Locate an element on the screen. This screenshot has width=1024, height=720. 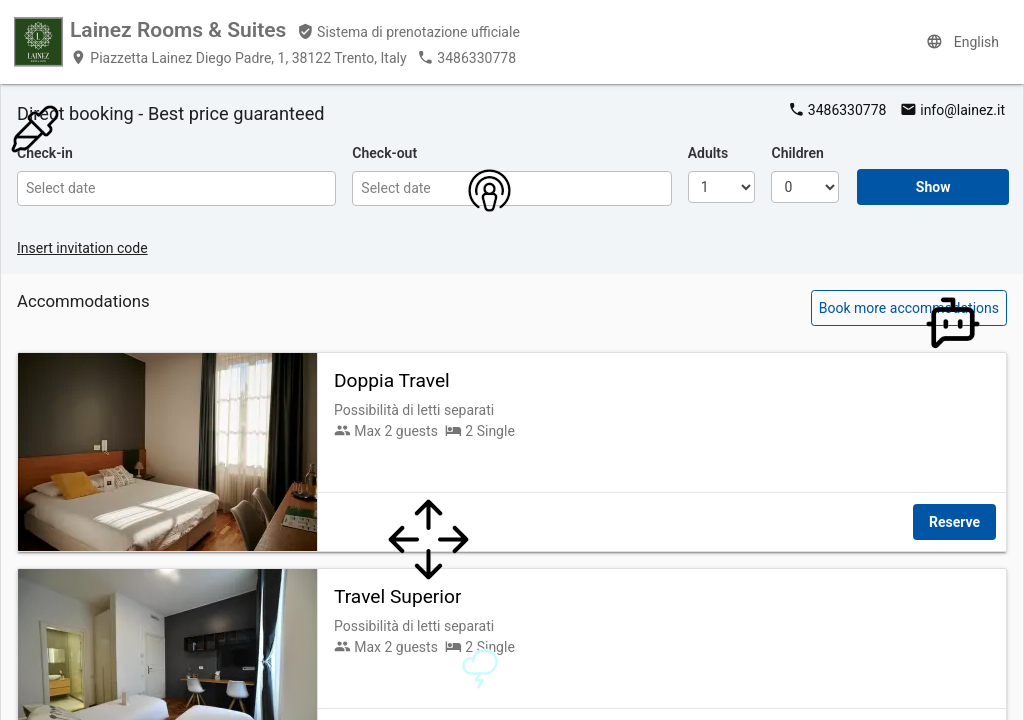
pick a color from the screen is located at coordinates (35, 129).